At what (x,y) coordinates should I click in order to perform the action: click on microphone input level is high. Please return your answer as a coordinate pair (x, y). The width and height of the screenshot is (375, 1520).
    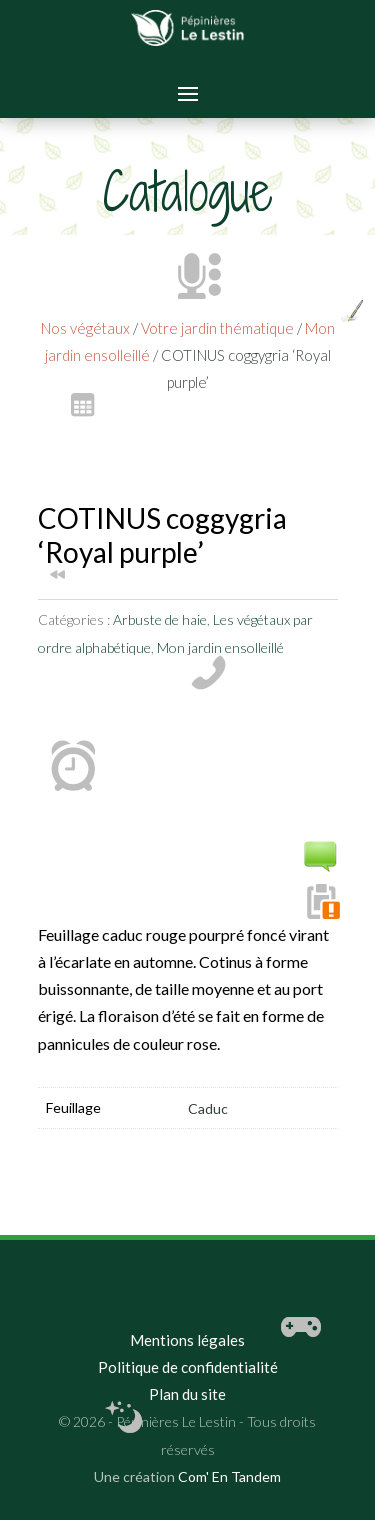
    Looking at the image, I should click on (199, 274).